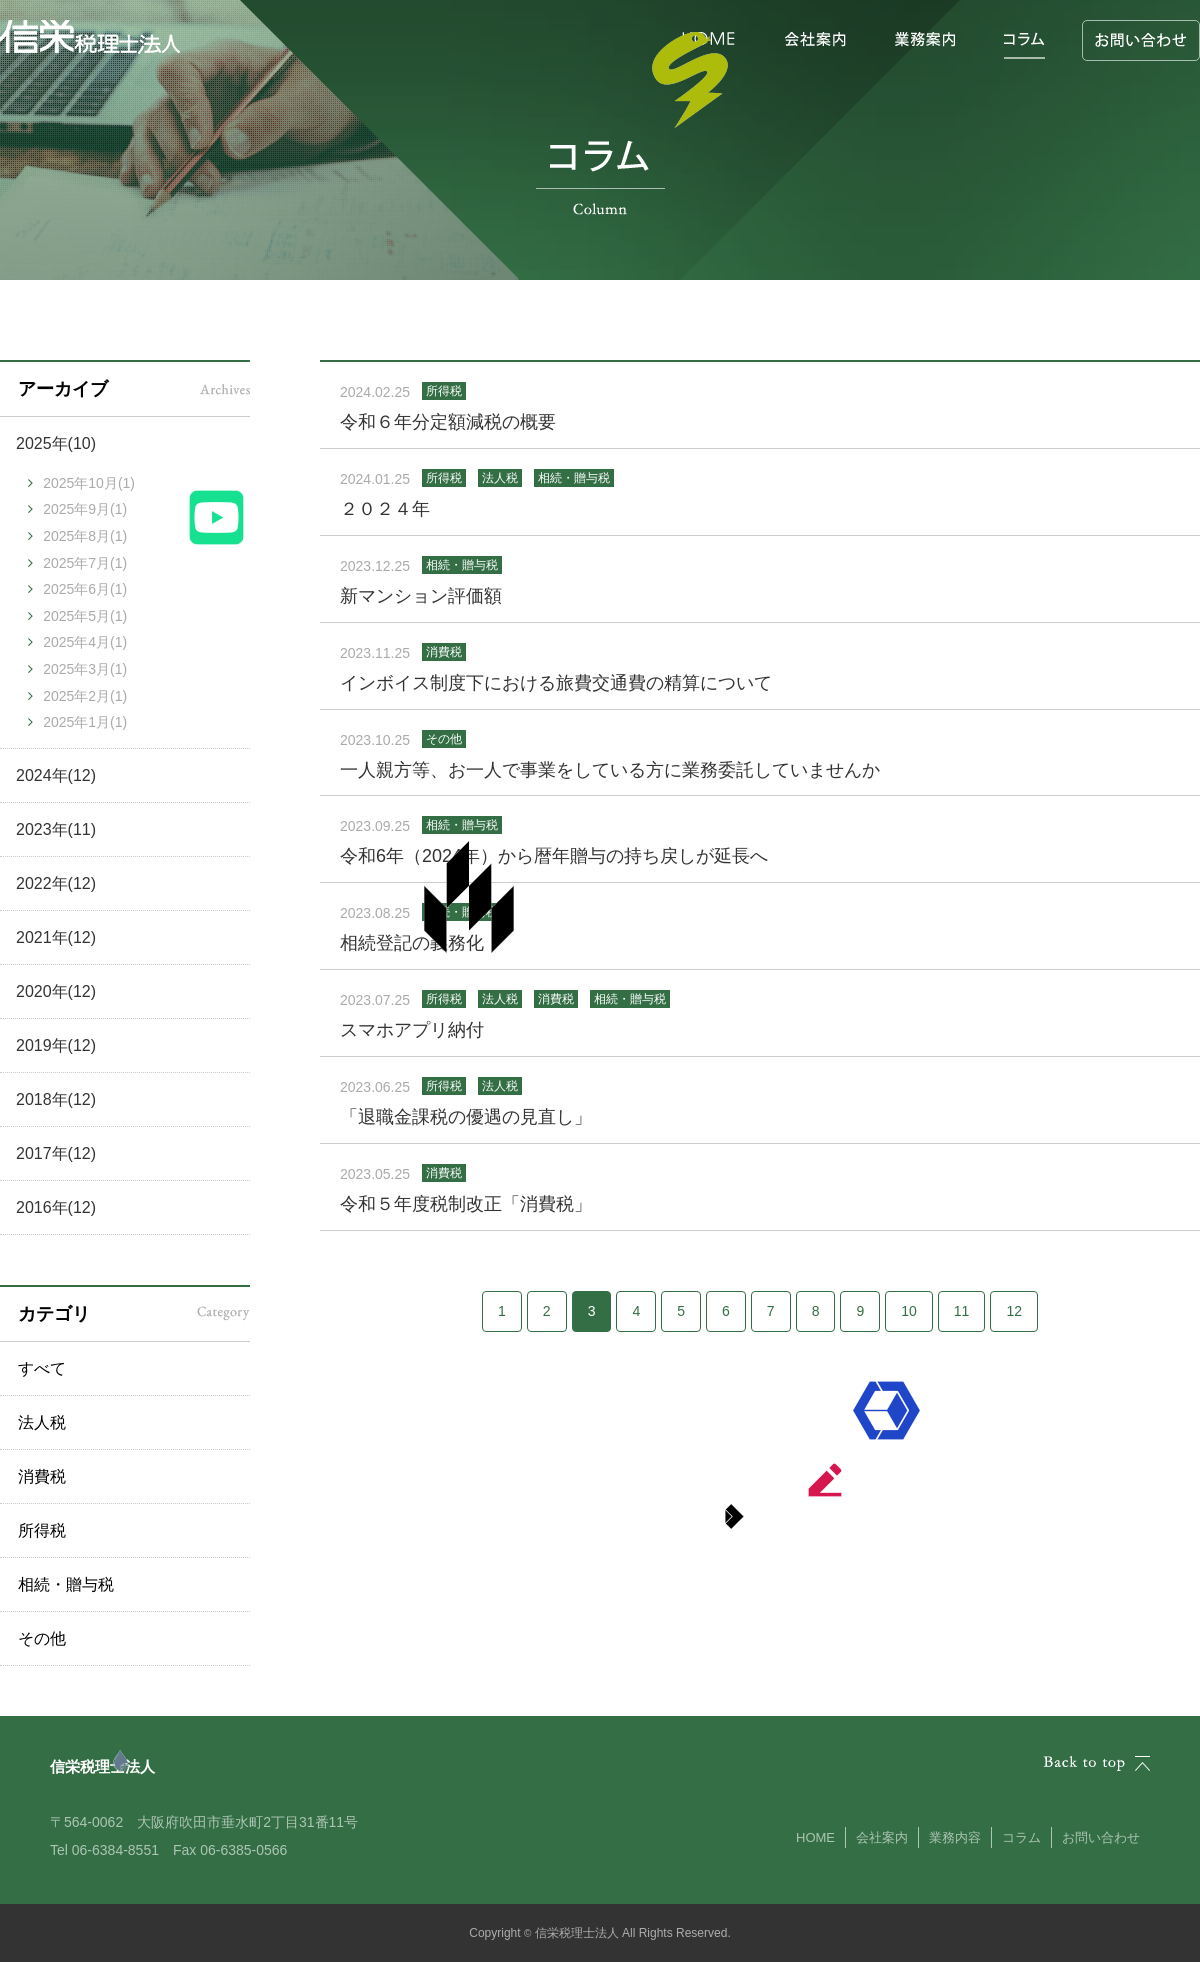  What do you see at coordinates (690, 80) in the screenshot?
I see `numba python compiler logo` at bounding box center [690, 80].